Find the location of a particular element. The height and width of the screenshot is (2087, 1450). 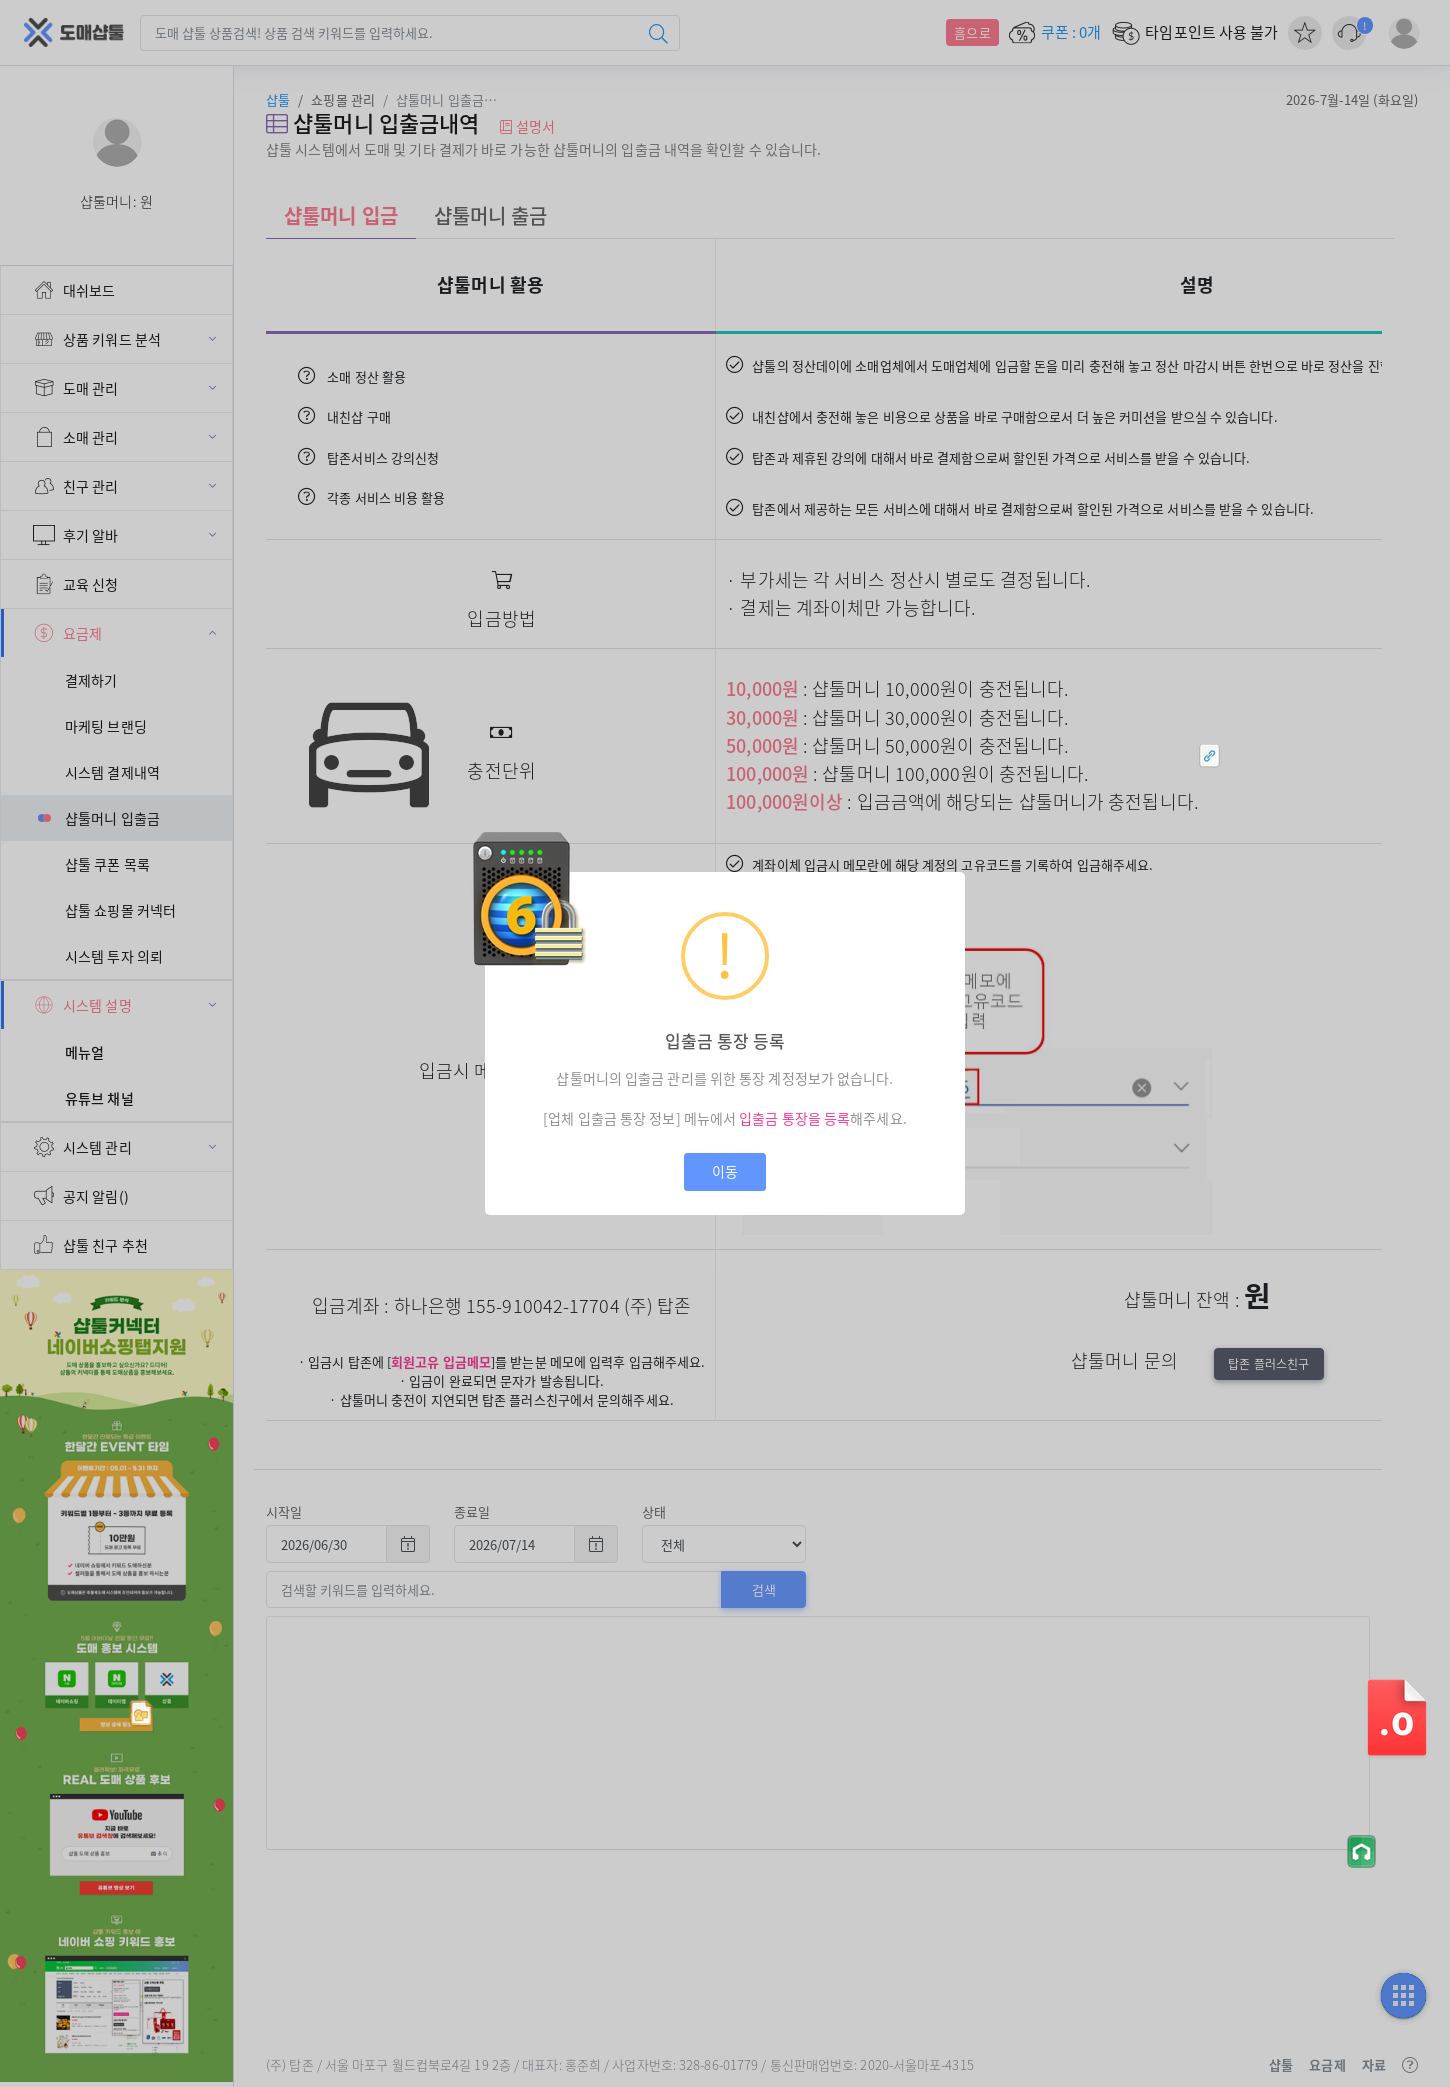

access travel and transportation emoji is located at coordinates (369, 755).